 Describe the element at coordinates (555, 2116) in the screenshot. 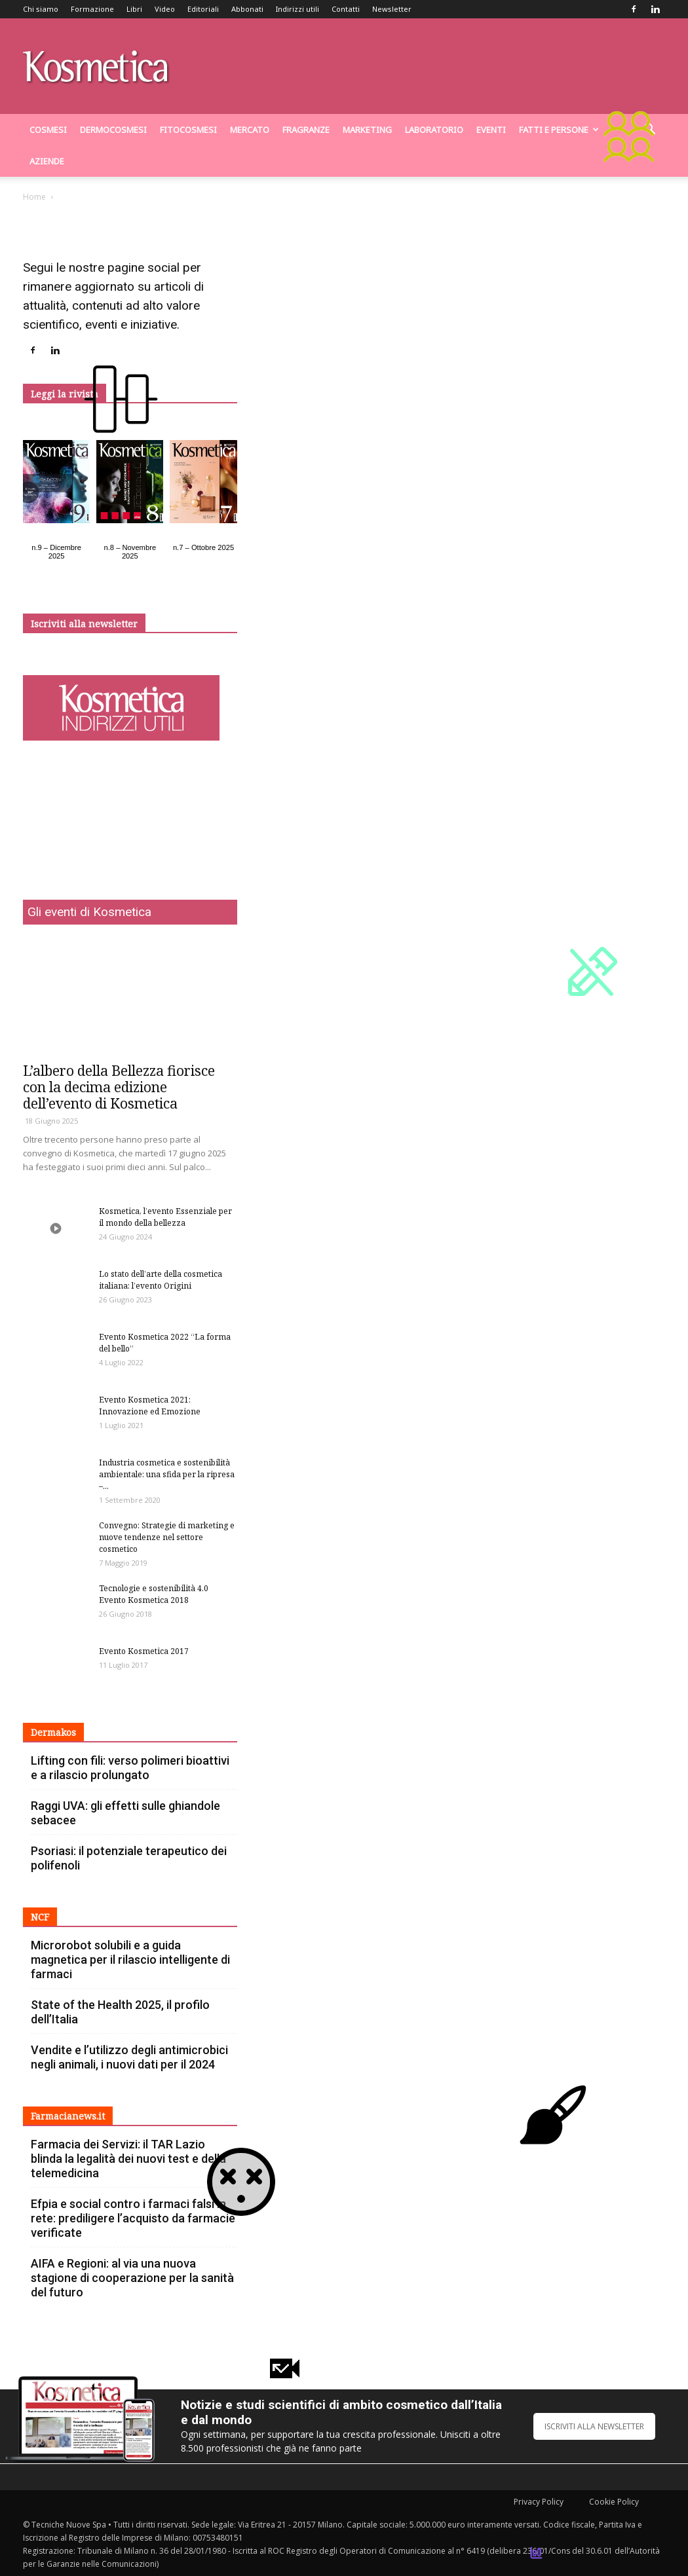

I see `access drawing or painting tools` at that location.